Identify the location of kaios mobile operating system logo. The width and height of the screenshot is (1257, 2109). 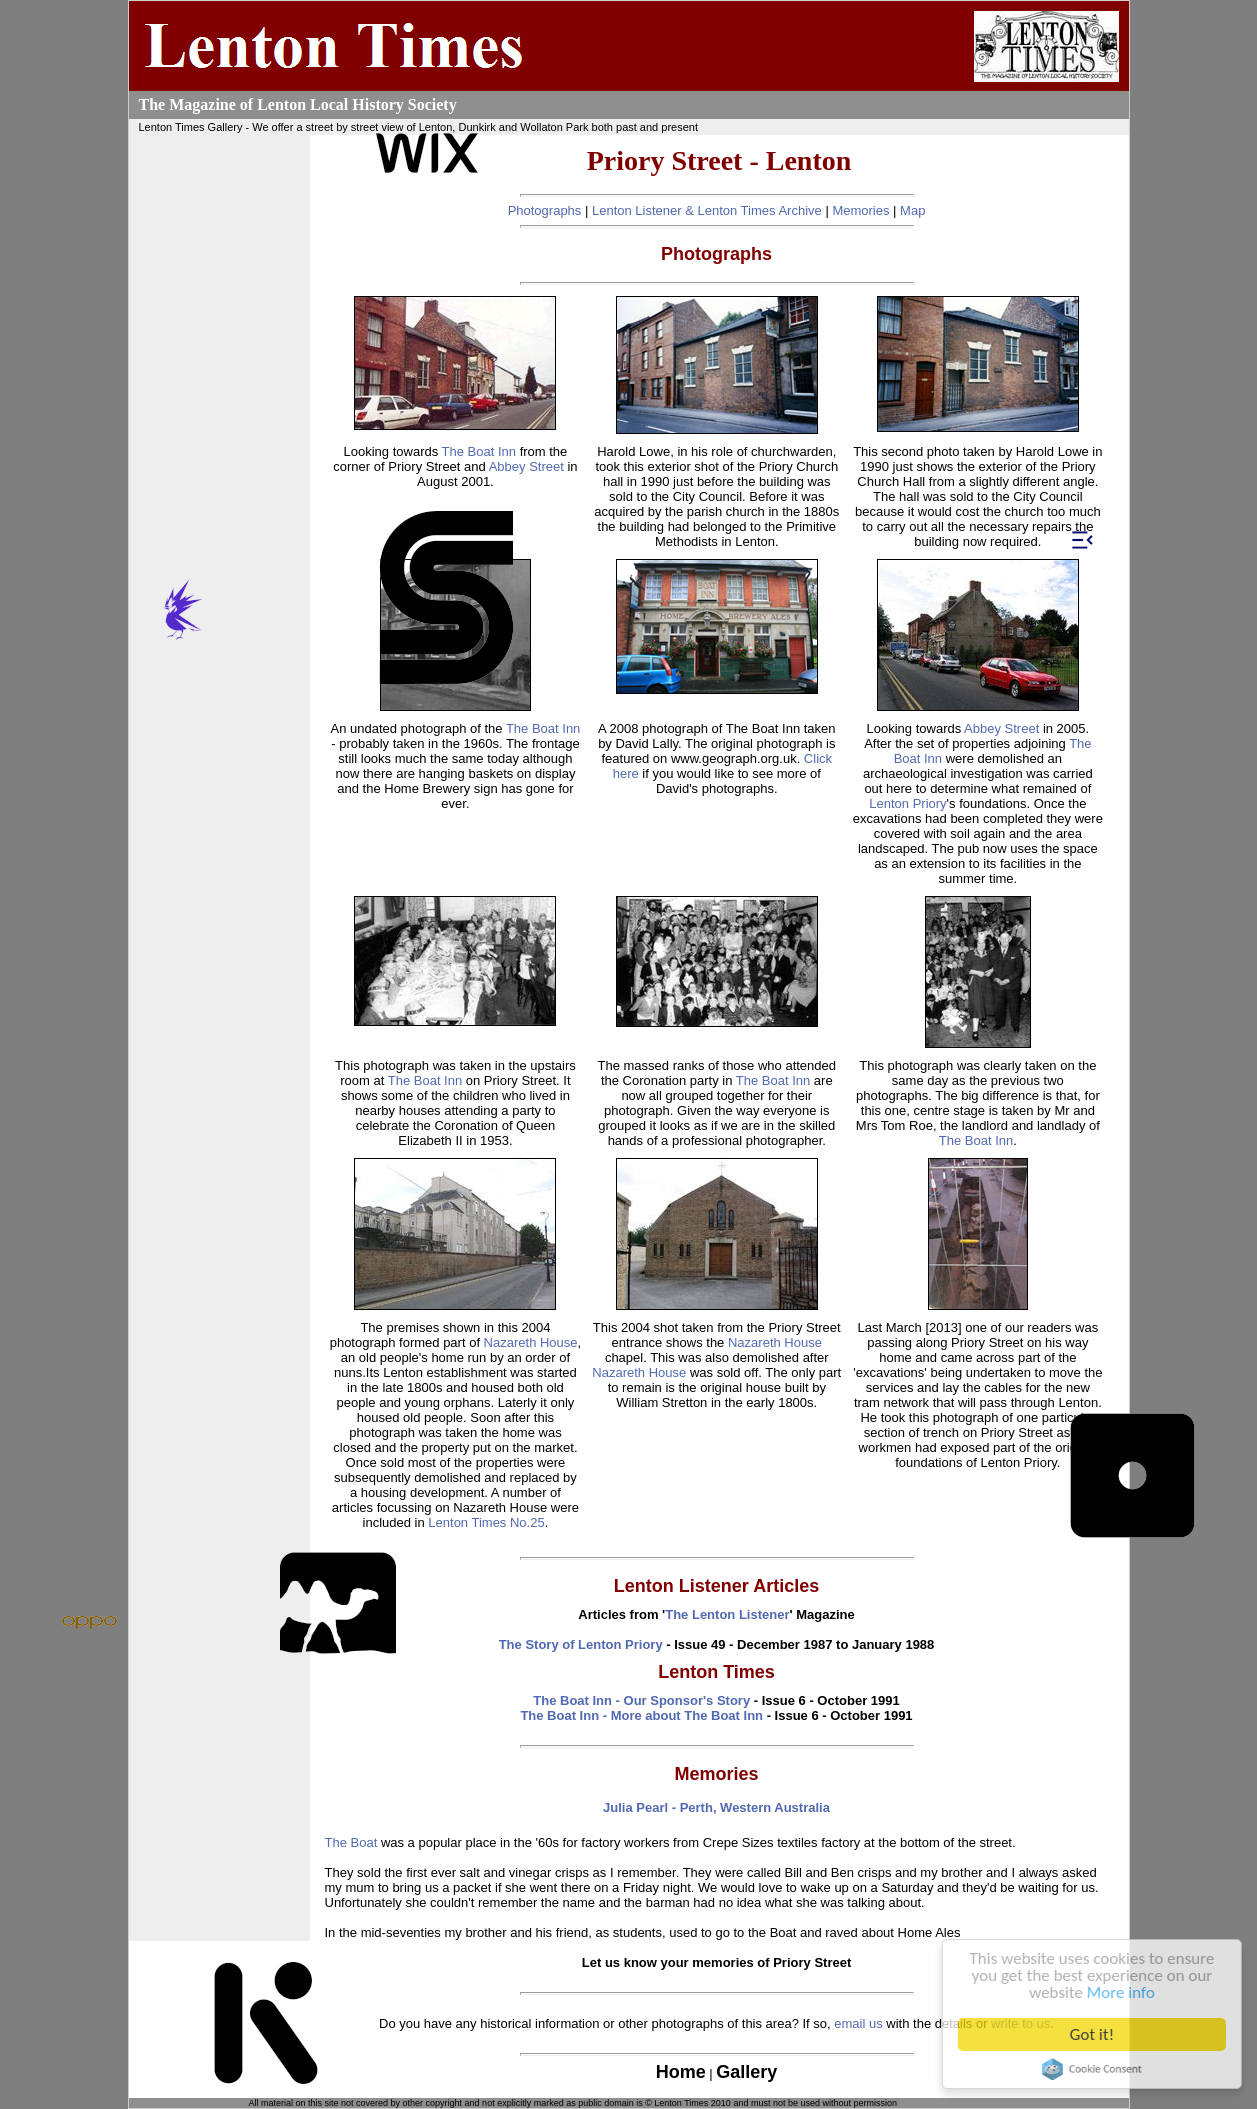
(266, 2023).